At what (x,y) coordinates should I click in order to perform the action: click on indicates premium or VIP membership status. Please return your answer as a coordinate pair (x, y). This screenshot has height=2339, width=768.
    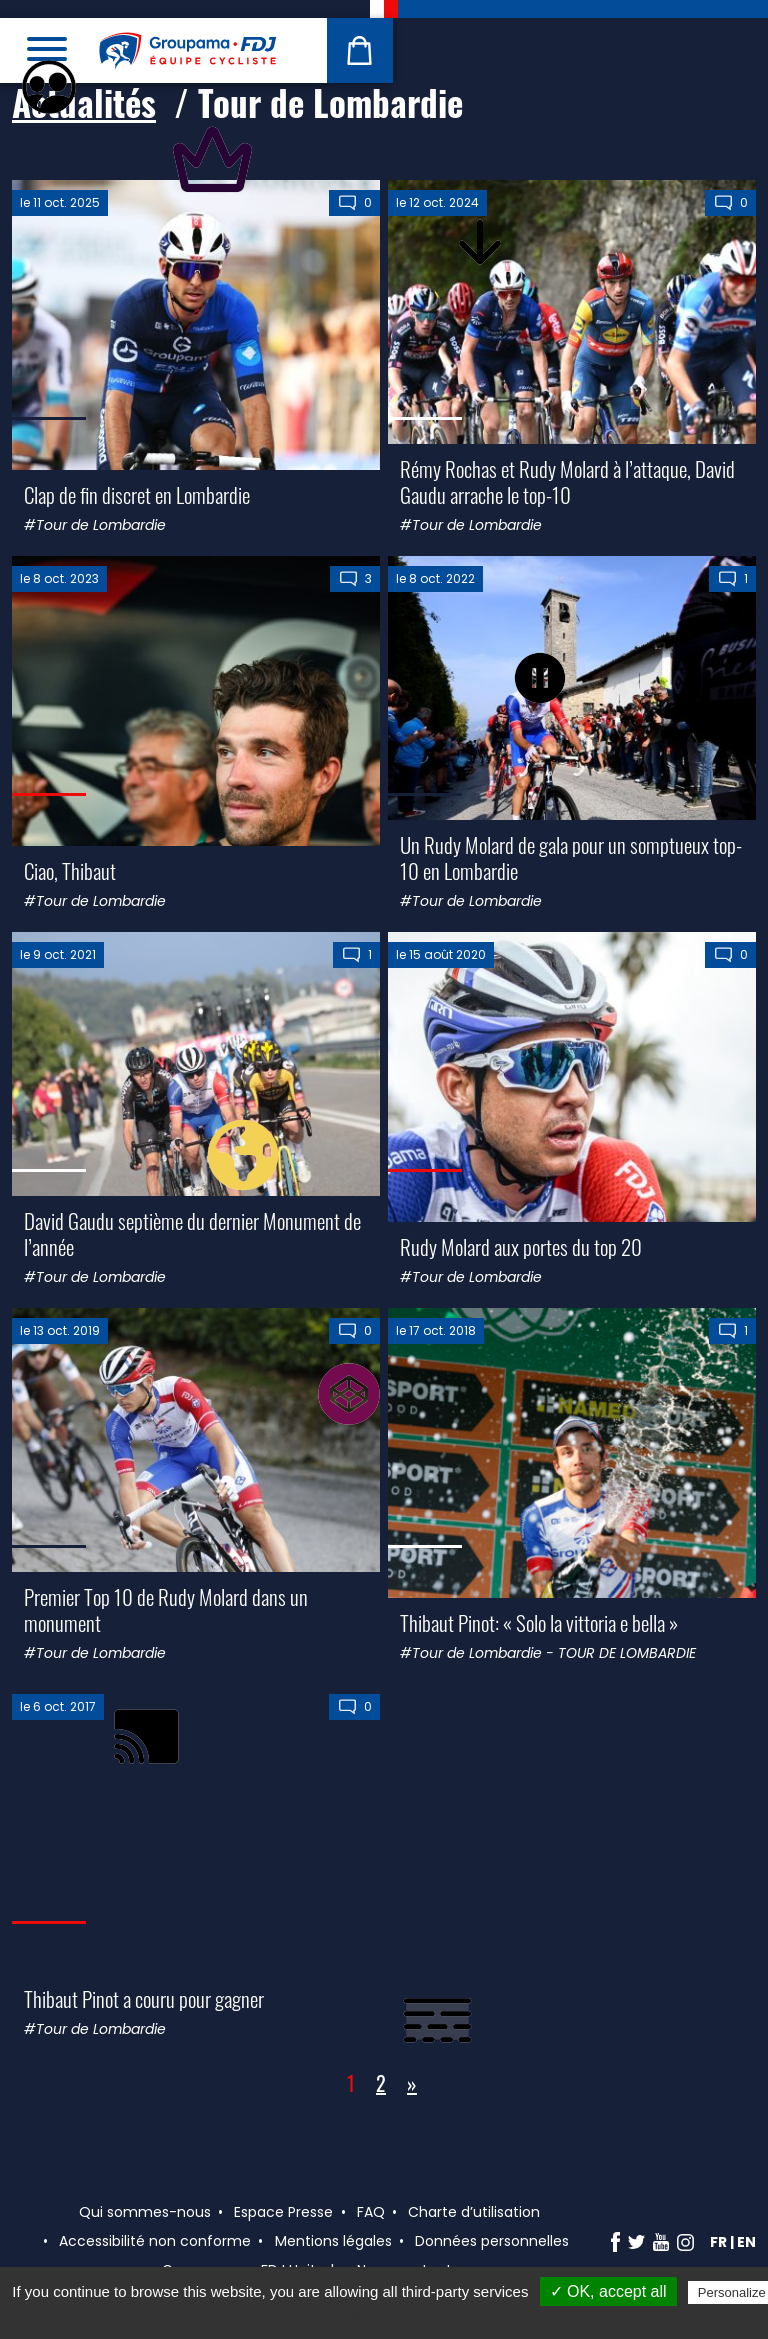
    Looking at the image, I should click on (212, 163).